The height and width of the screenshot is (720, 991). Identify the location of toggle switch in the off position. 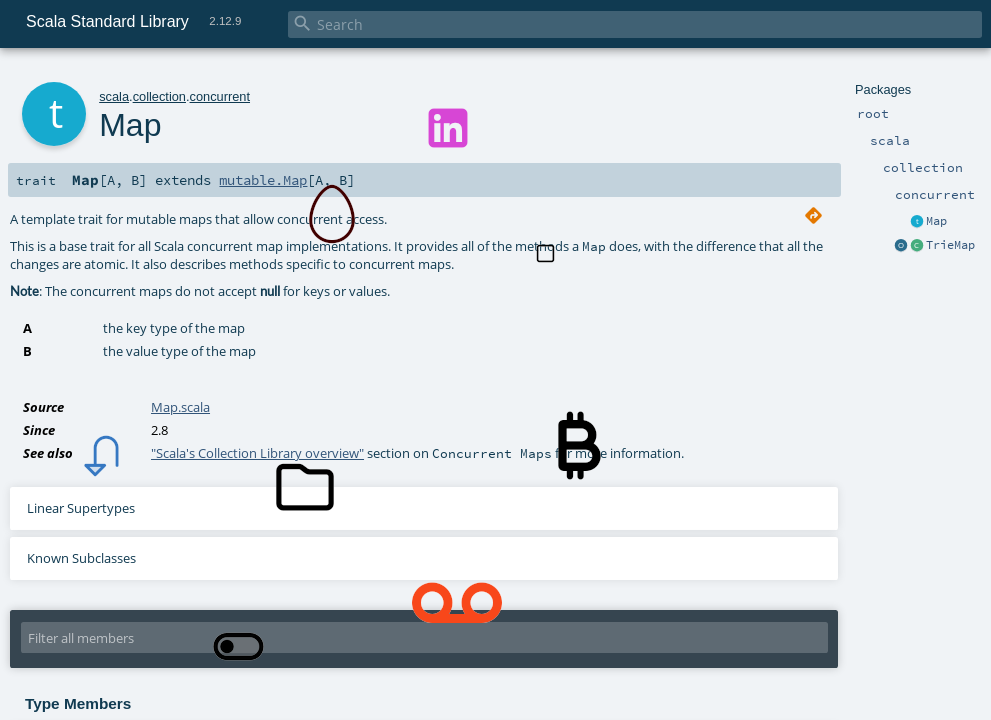
(238, 646).